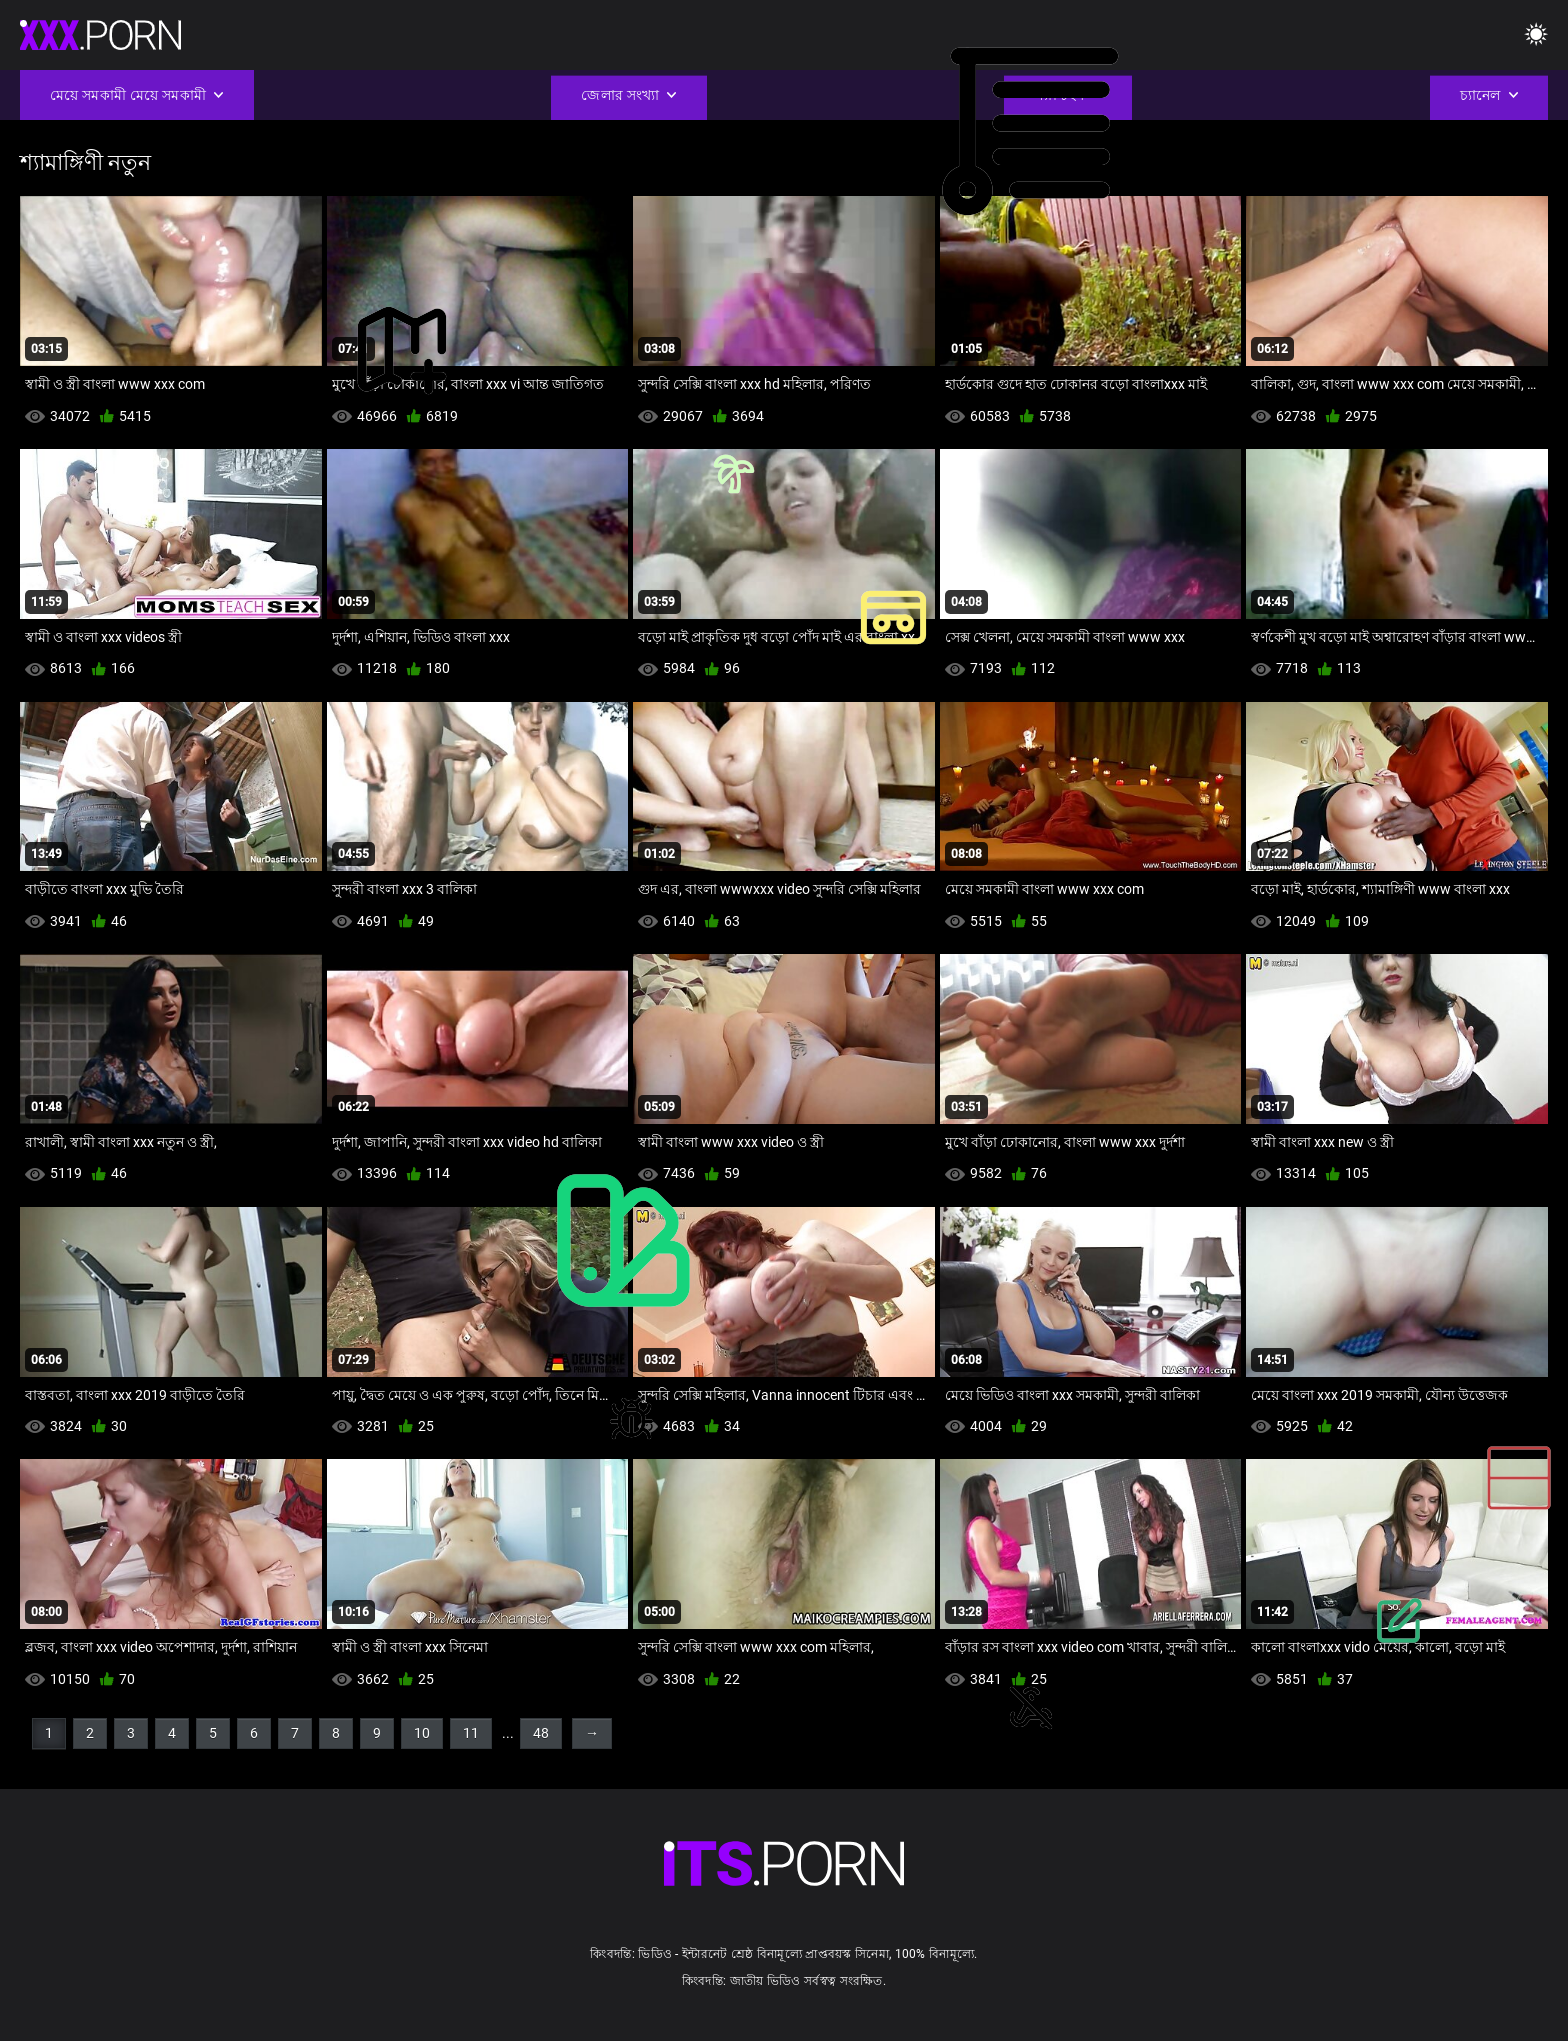  I want to click on adjust window blinds or shades, so click(1034, 131).